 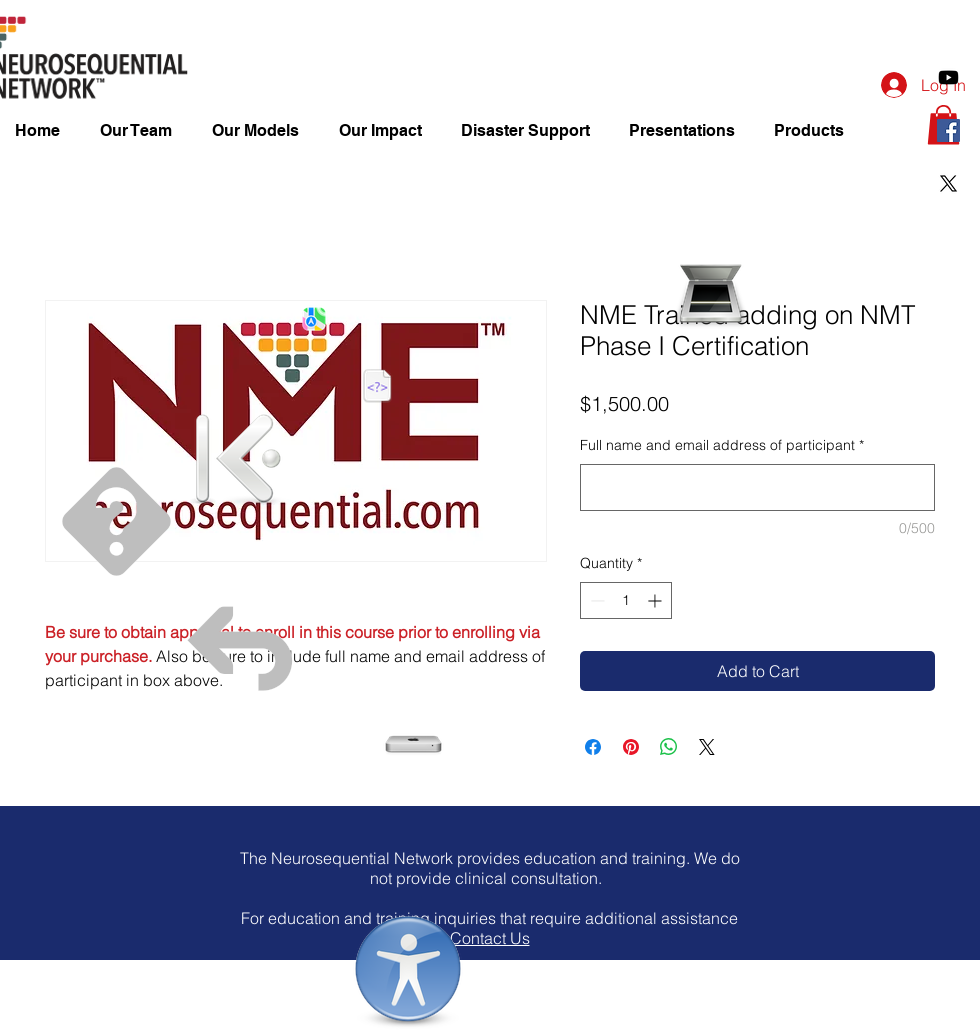 I want to click on open apple maps, so click(x=314, y=319).